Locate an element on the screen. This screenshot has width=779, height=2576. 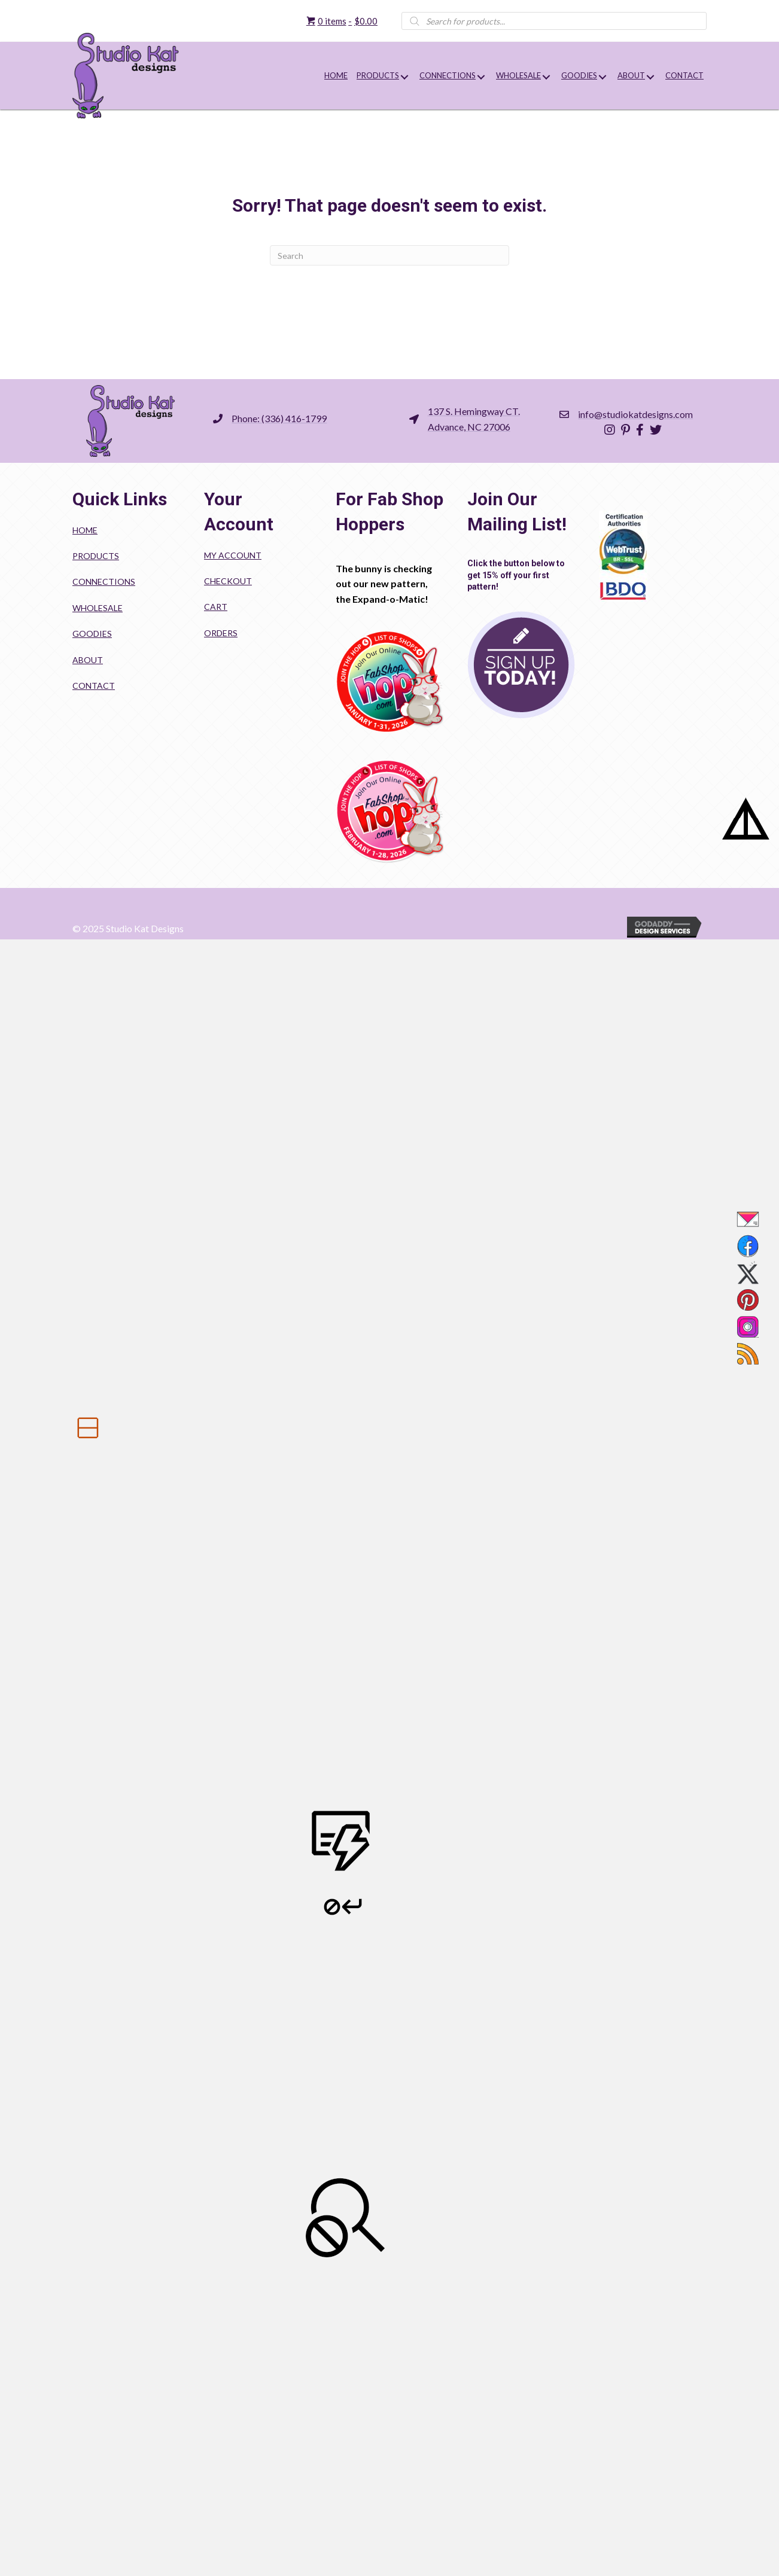
view item details is located at coordinates (745, 818).